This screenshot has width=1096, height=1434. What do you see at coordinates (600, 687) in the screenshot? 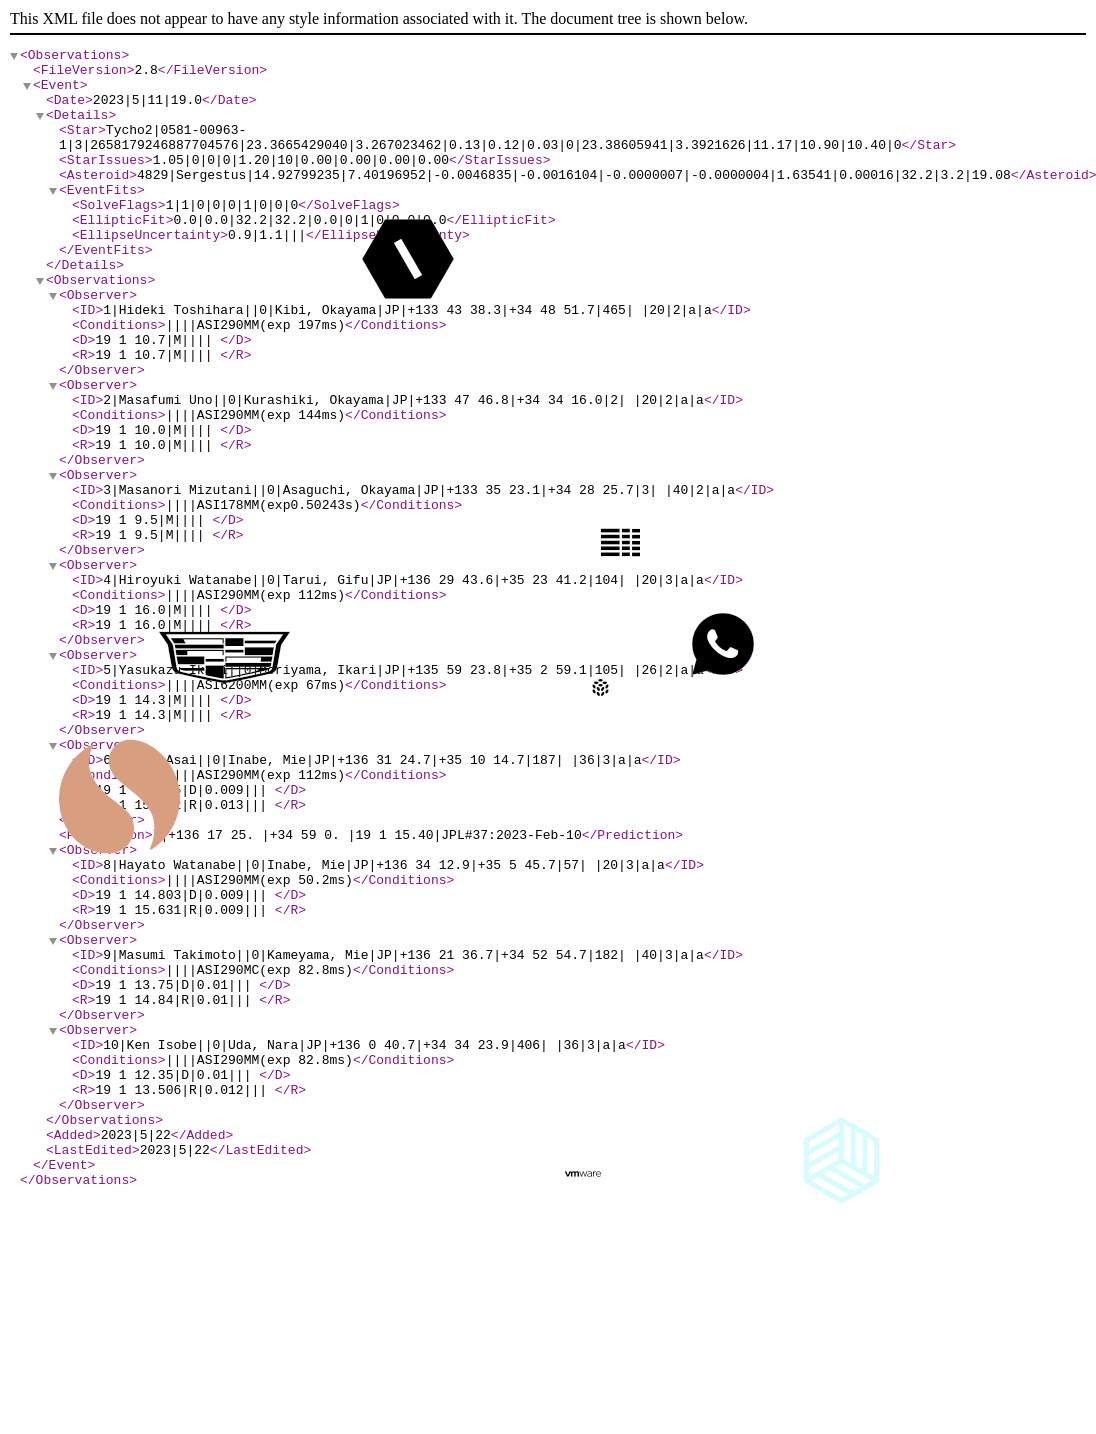
I see `open pulumi infrastructure as code dashboard` at bounding box center [600, 687].